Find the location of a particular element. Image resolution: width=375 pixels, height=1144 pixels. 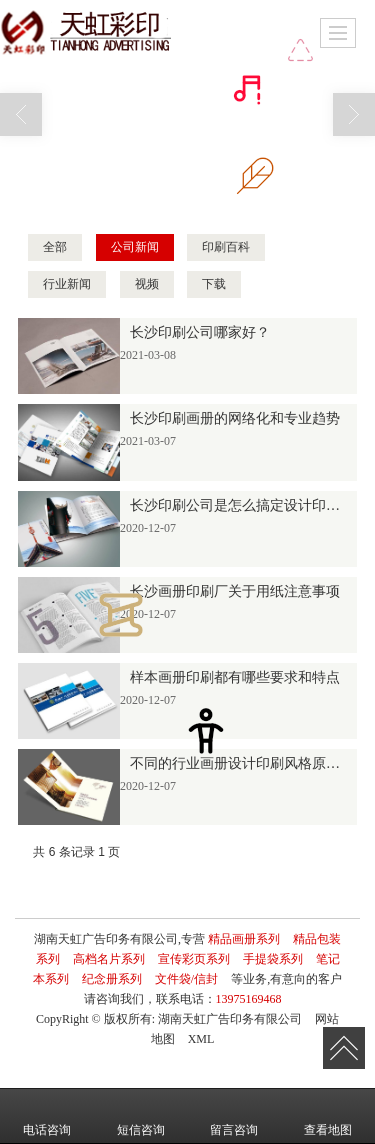

view male user profile is located at coordinates (206, 732).